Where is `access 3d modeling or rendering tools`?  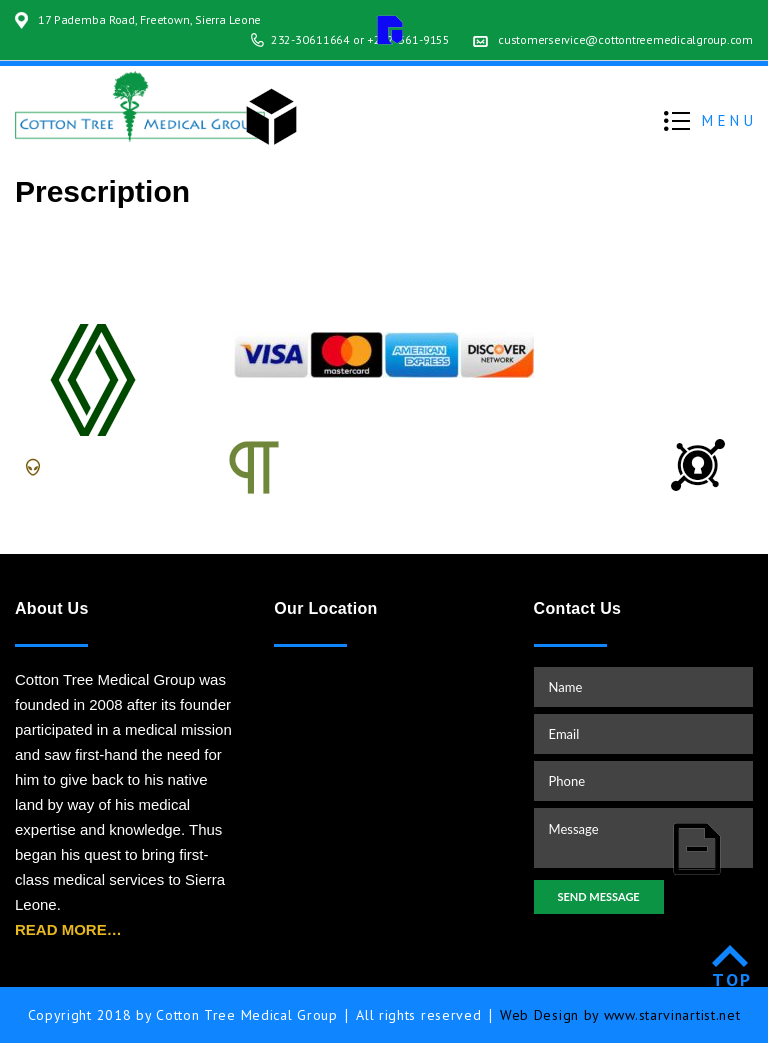 access 3d modeling or rendering tools is located at coordinates (271, 117).